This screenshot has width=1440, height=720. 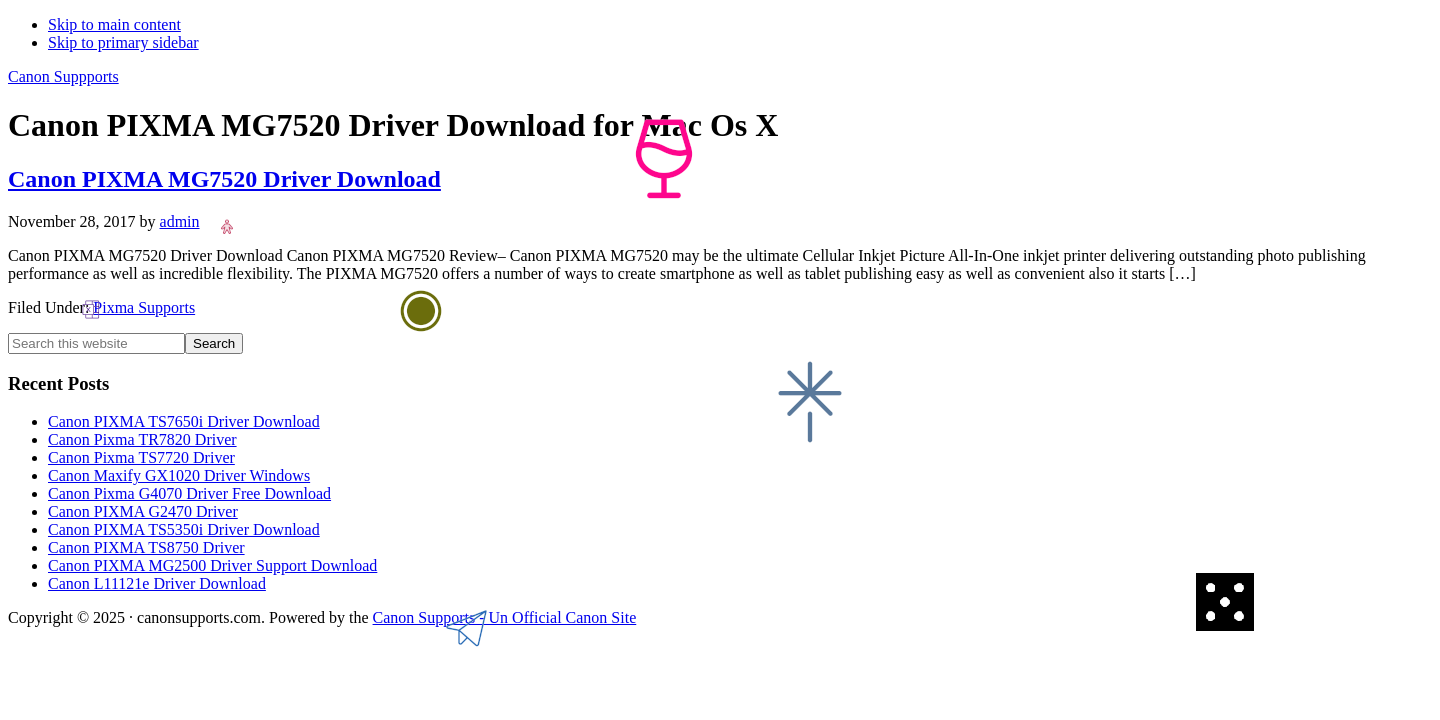 What do you see at coordinates (421, 311) in the screenshot?
I see `start recording audio or video` at bounding box center [421, 311].